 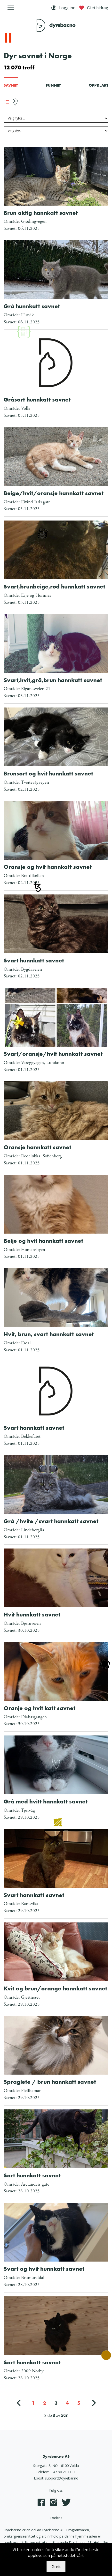 I want to click on TypeORM logo - an object-relational mapping framework for TypeScript/JavaScript, so click(x=24, y=332).